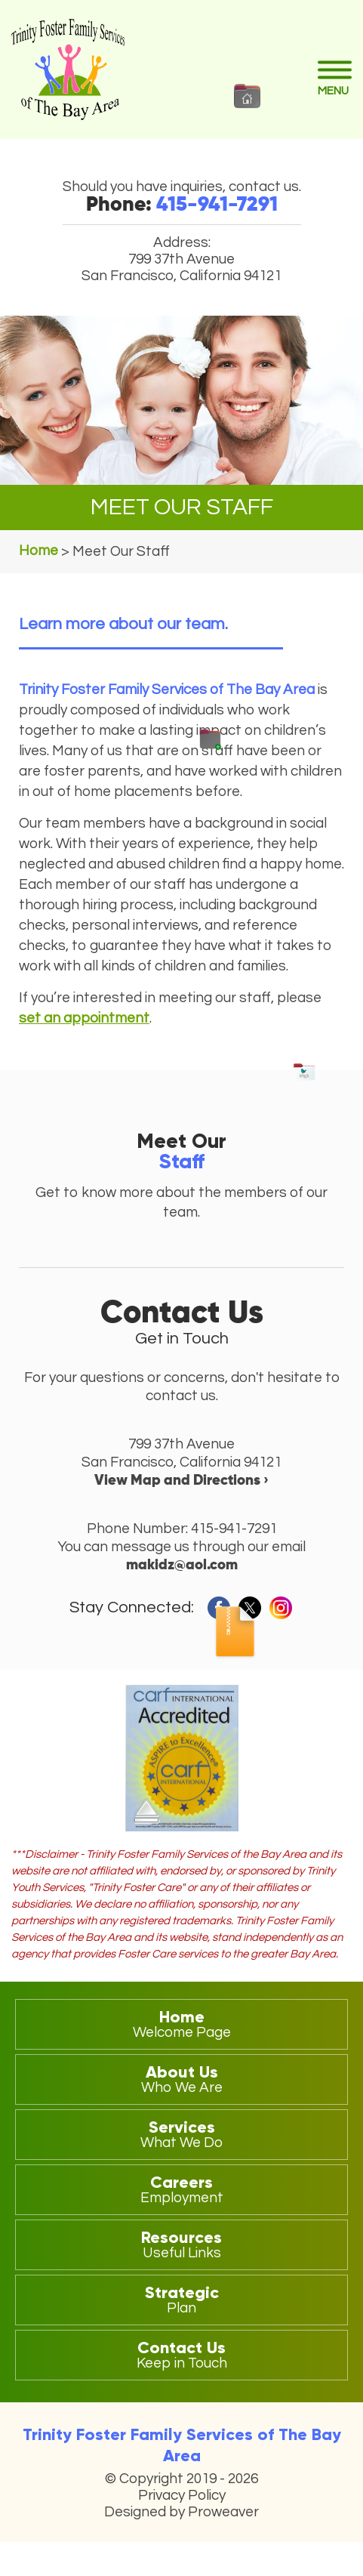 This screenshot has width=363, height=2576. I want to click on open folder containing LaTeX documents, so click(304, 1072).